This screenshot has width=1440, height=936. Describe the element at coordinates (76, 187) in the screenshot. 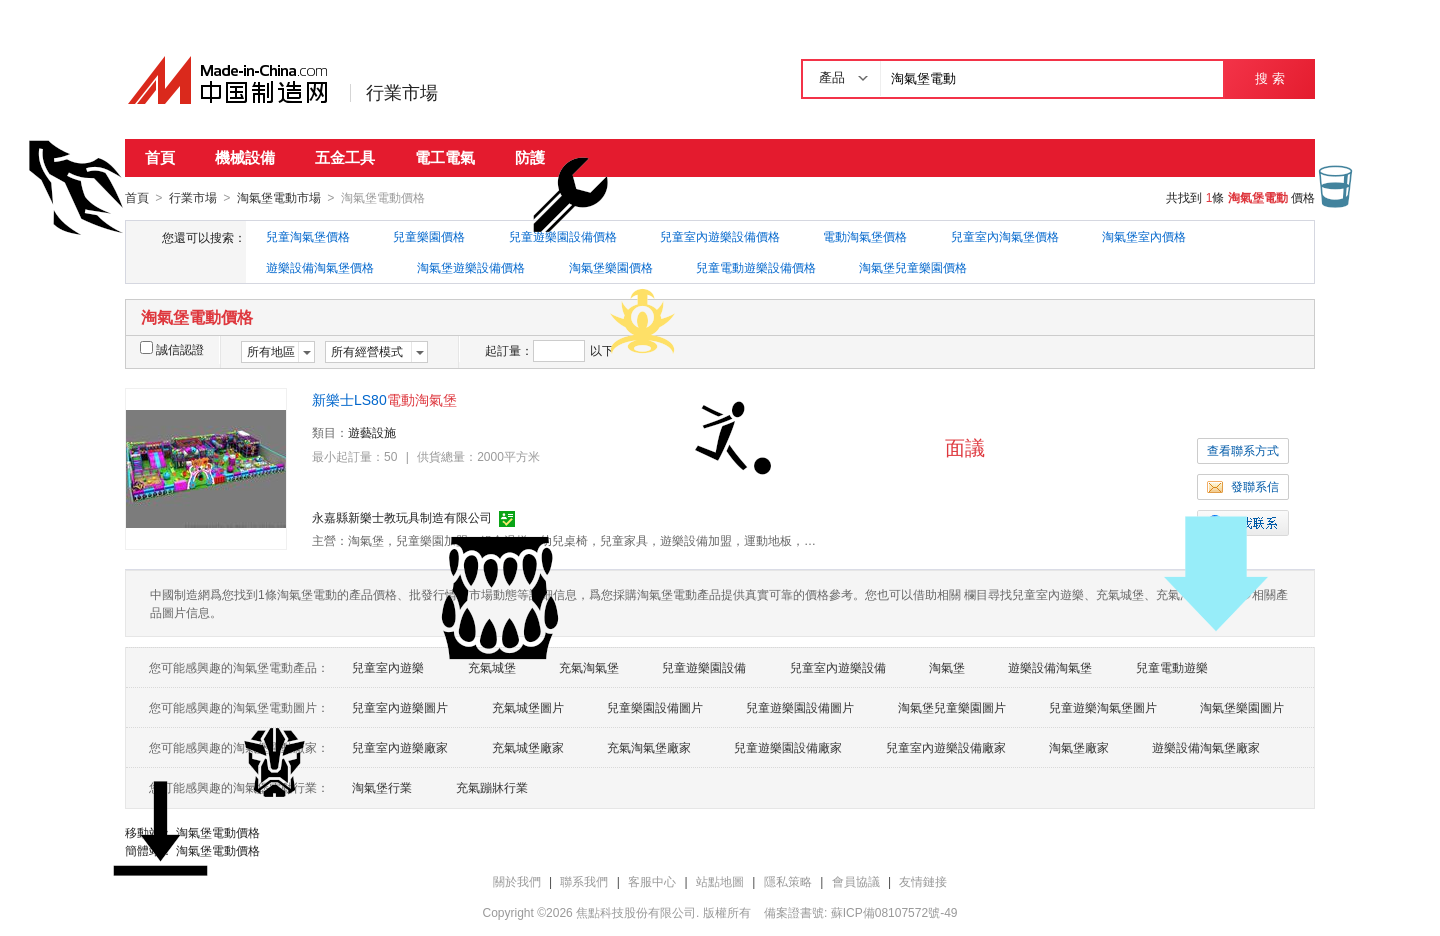

I see `a plant root or organic growth element` at that location.